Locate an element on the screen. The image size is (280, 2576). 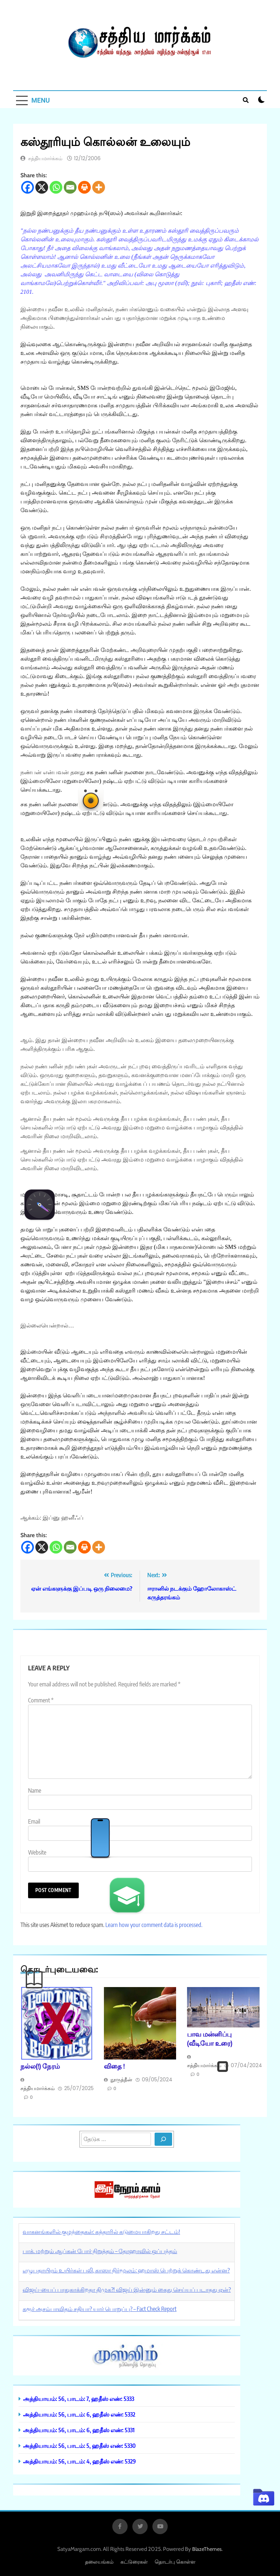
open speedtest app to measure internet speed is located at coordinates (39, 1204).